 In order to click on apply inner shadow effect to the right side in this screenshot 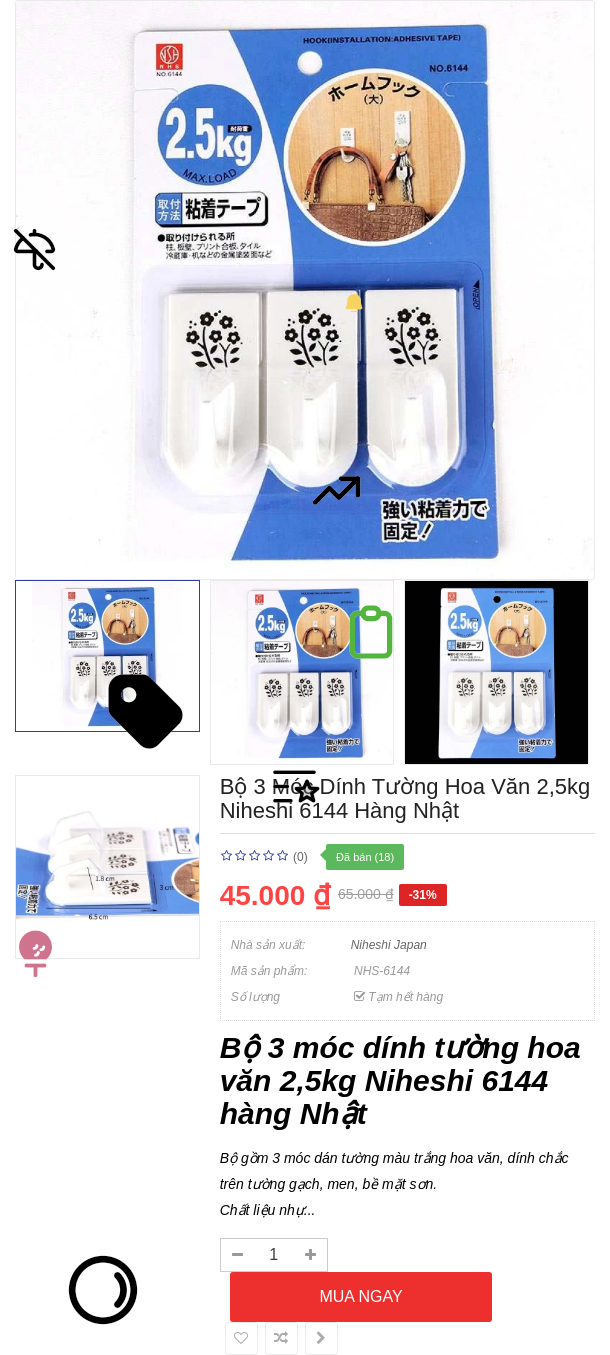, I will do `click(103, 1290)`.